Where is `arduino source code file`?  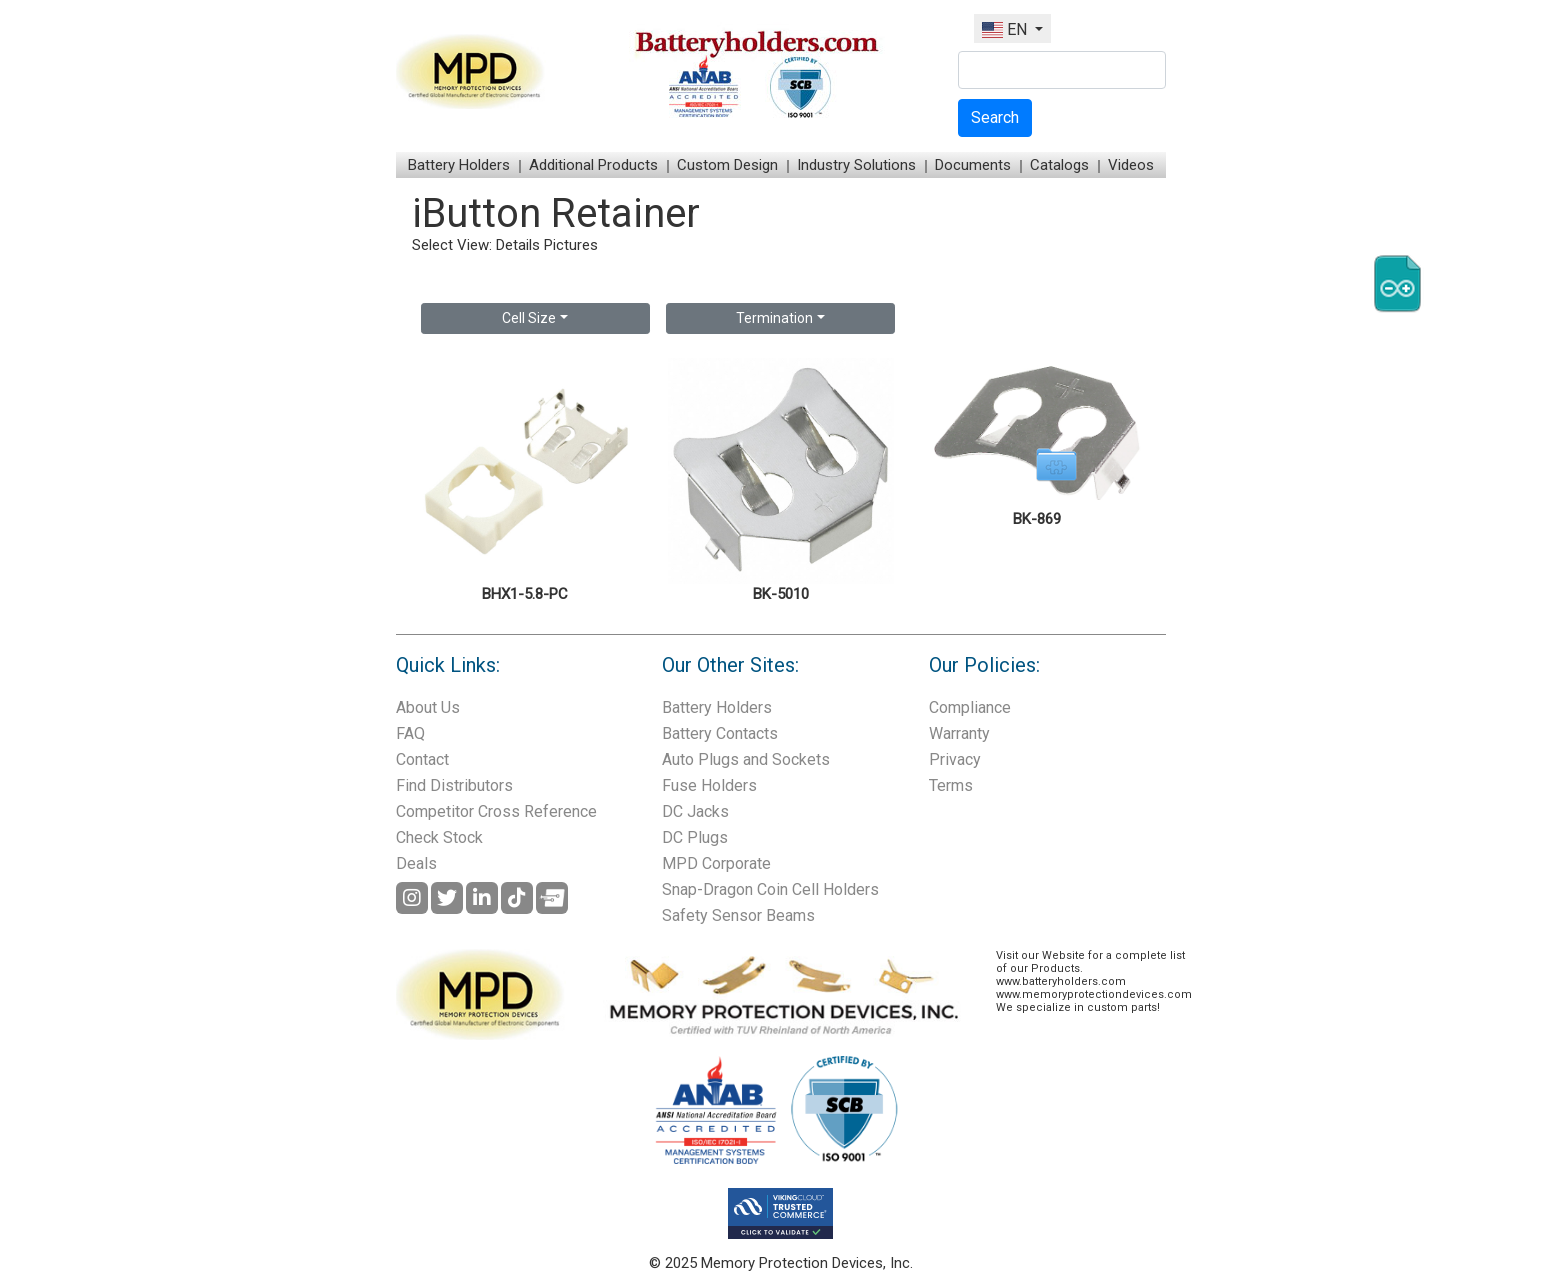
arduino source code file is located at coordinates (1397, 283).